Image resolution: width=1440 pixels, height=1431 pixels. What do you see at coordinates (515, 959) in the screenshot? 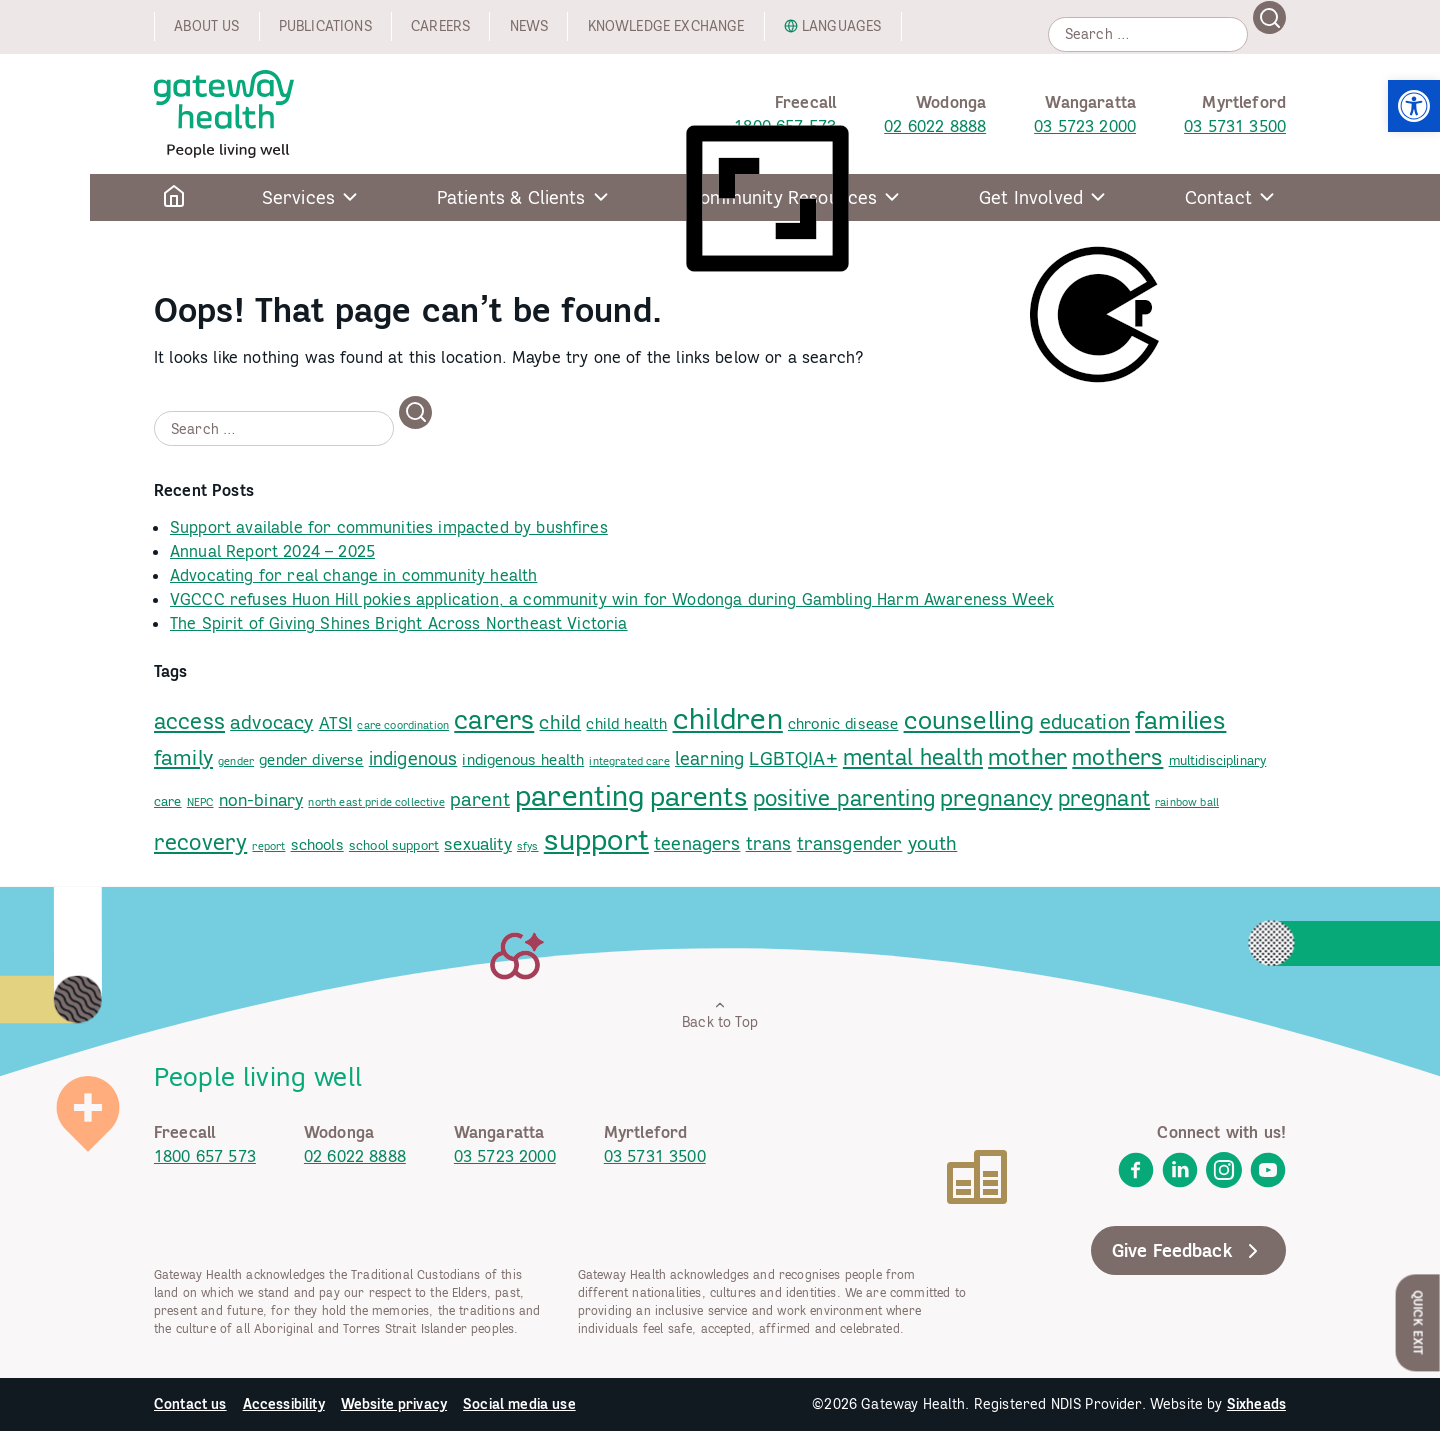
I see `apply AI-powered color filters to an image` at bounding box center [515, 959].